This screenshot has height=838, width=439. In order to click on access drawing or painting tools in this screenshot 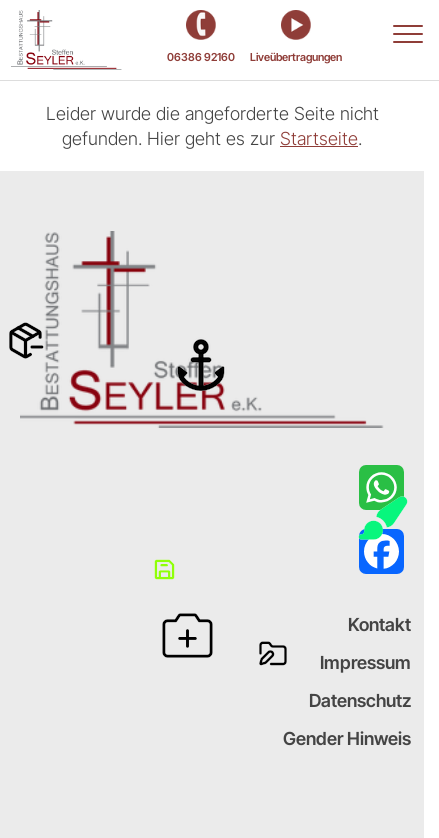, I will do `click(383, 518)`.